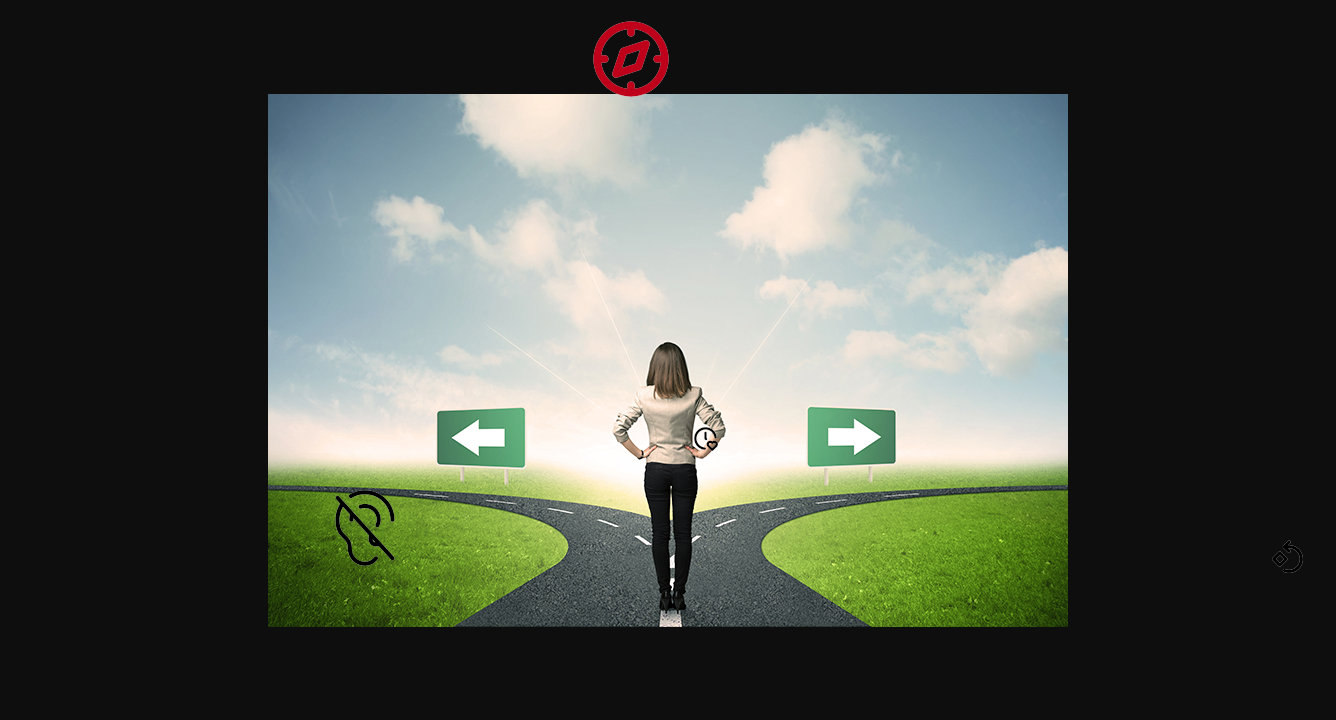 Image resolution: width=1336 pixels, height=720 pixels. I want to click on refresh or reload placeholder content, so click(1287, 557).